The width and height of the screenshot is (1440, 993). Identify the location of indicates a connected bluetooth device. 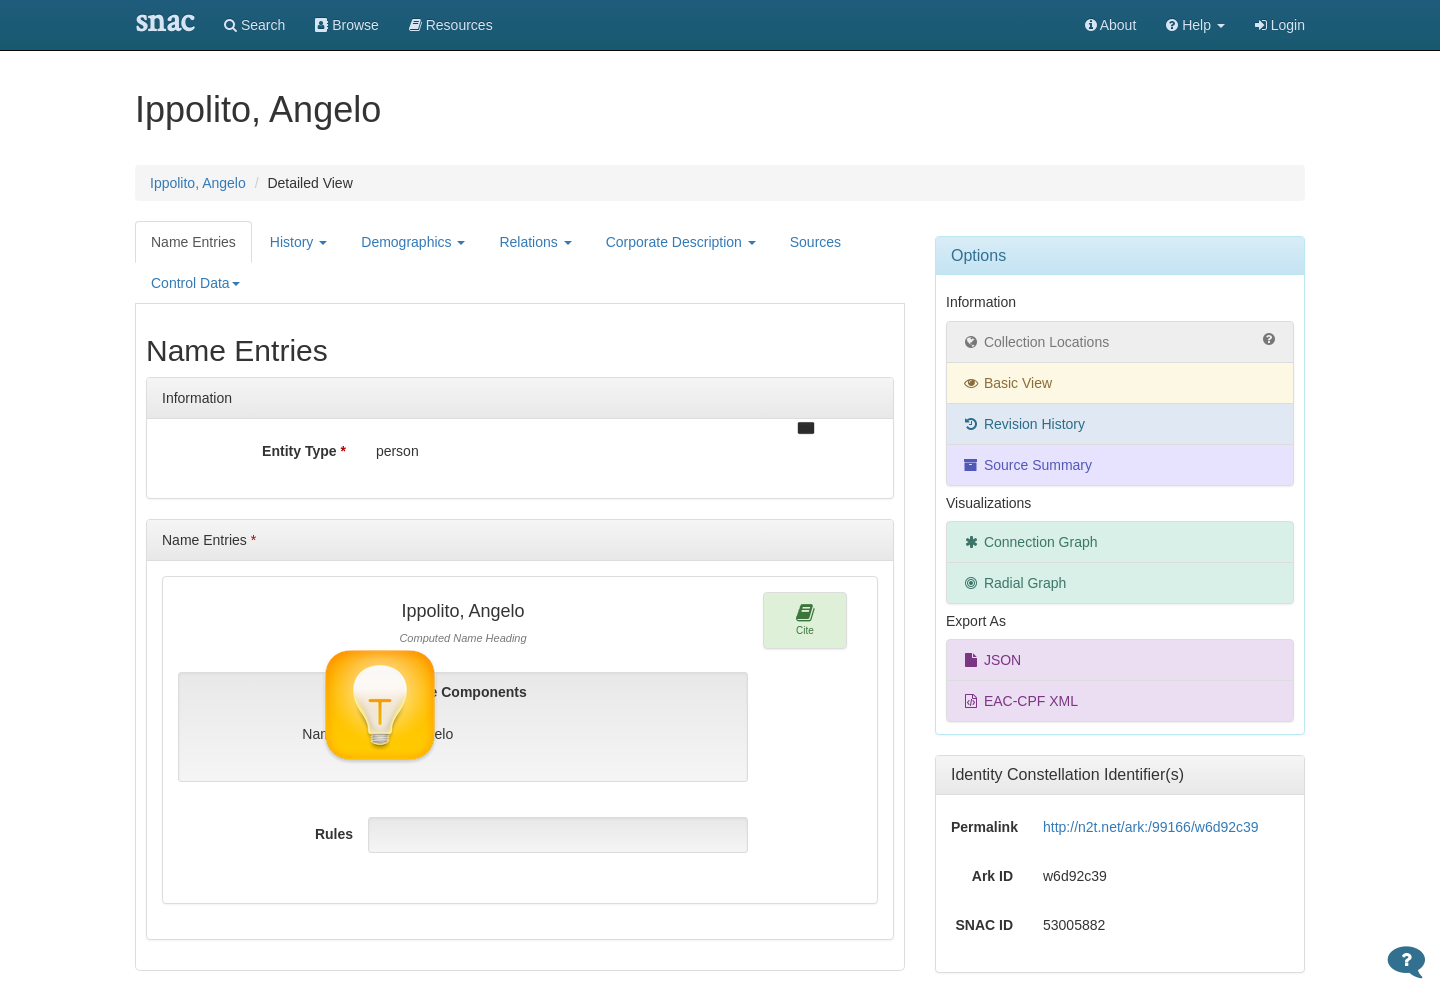
(806, 428).